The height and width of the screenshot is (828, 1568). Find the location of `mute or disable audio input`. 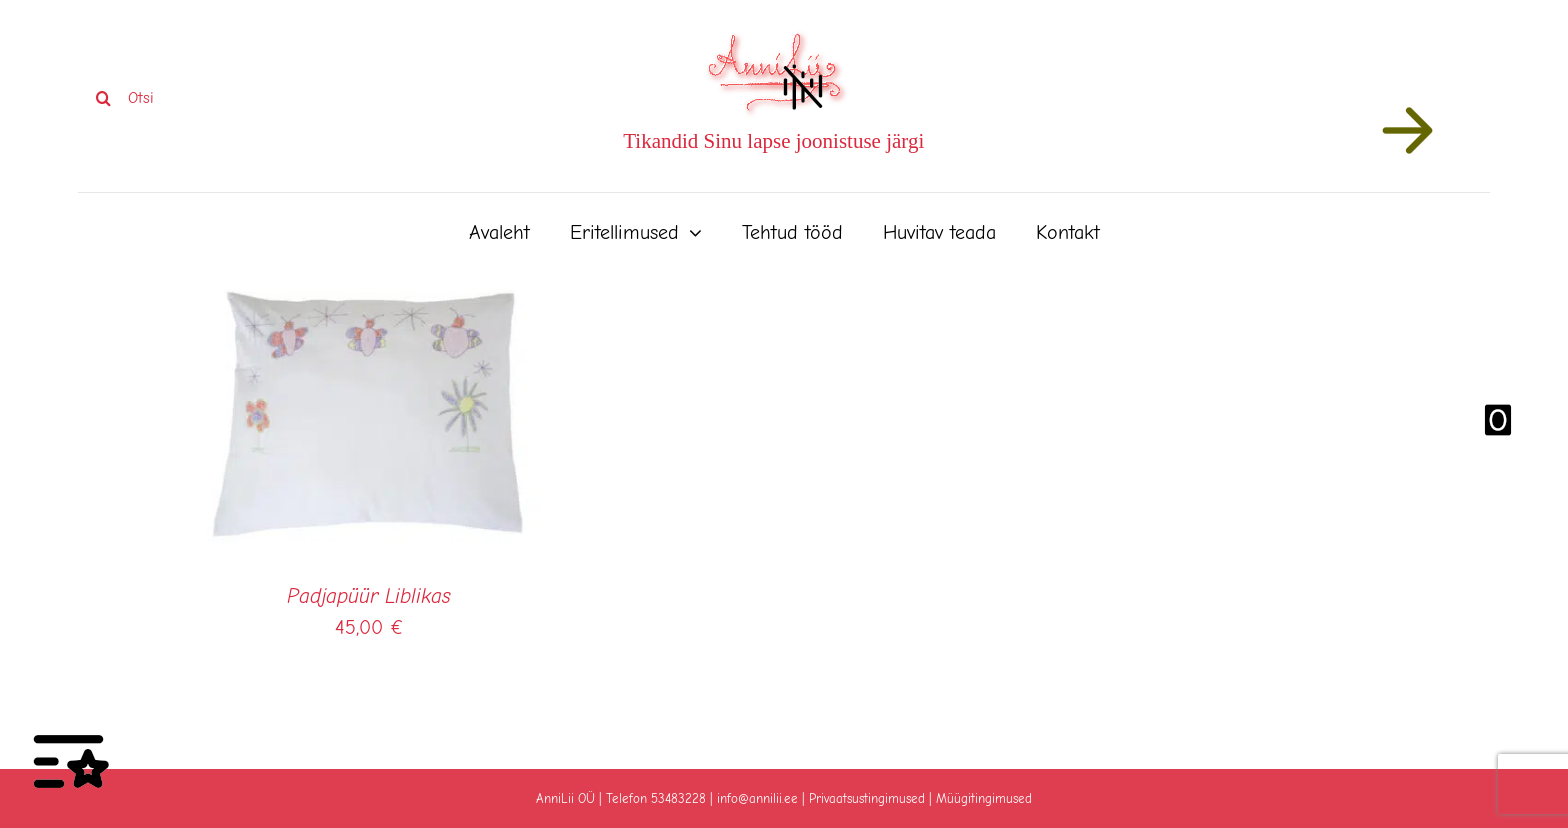

mute or disable audio input is located at coordinates (803, 87).